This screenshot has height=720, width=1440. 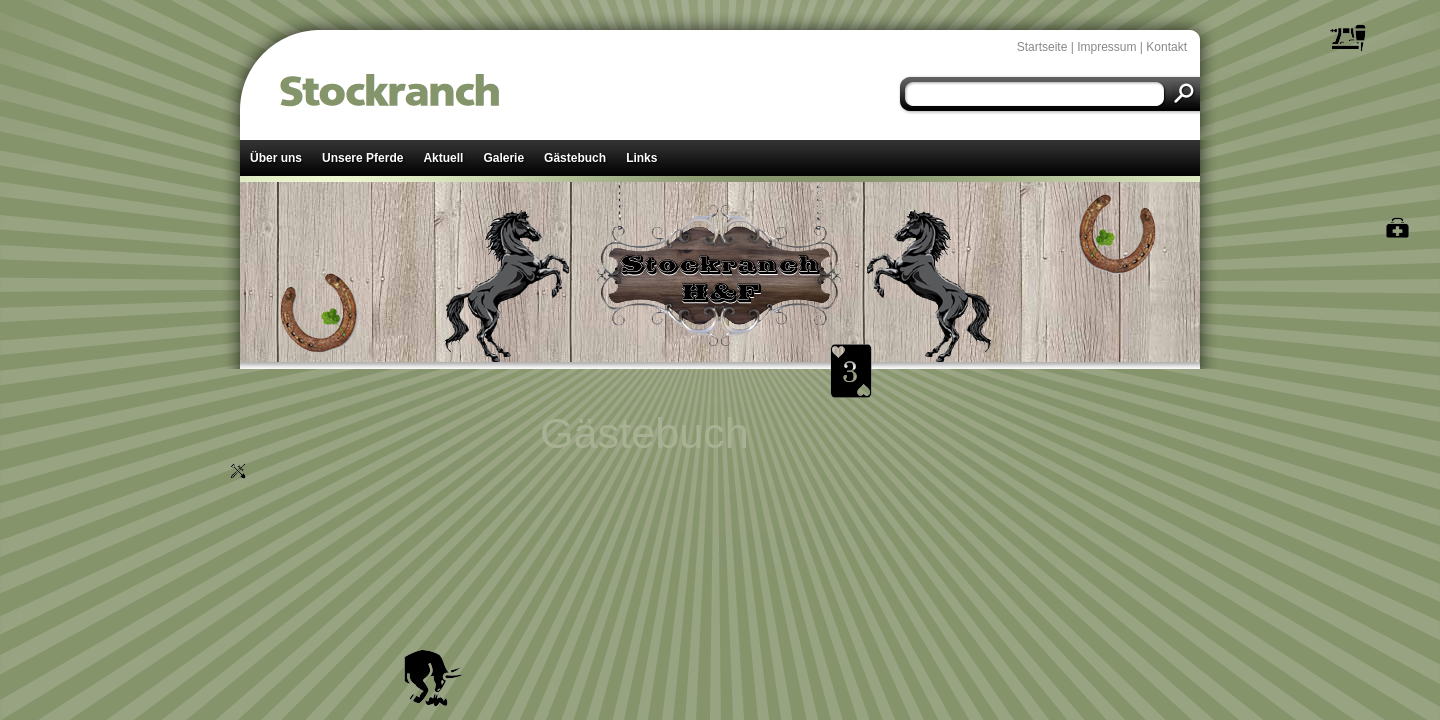 I want to click on play the three of hearts card, so click(x=851, y=371).